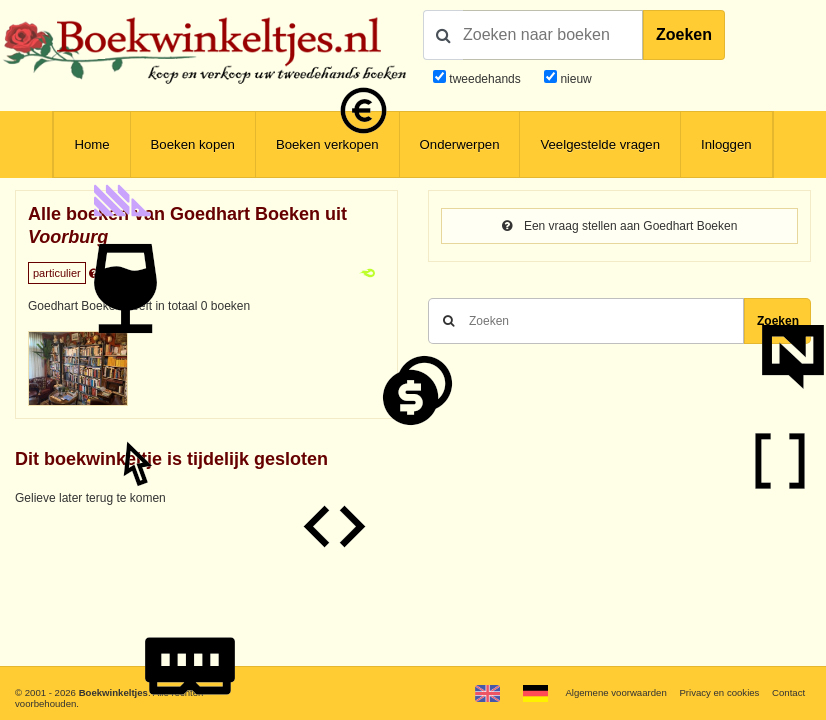 The width and height of the screenshot is (826, 720). I want to click on view RAM or memory usage, so click(190, 666).